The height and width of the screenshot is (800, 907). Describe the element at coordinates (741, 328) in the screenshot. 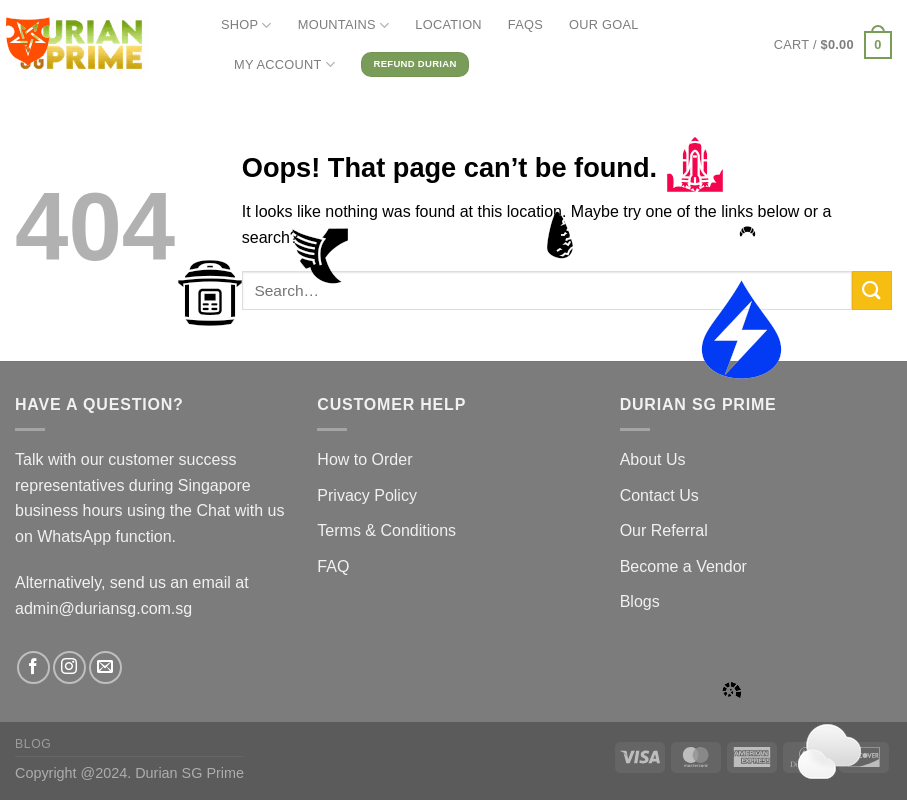

I see `indicates hydroelectric or water-based power` at that location.